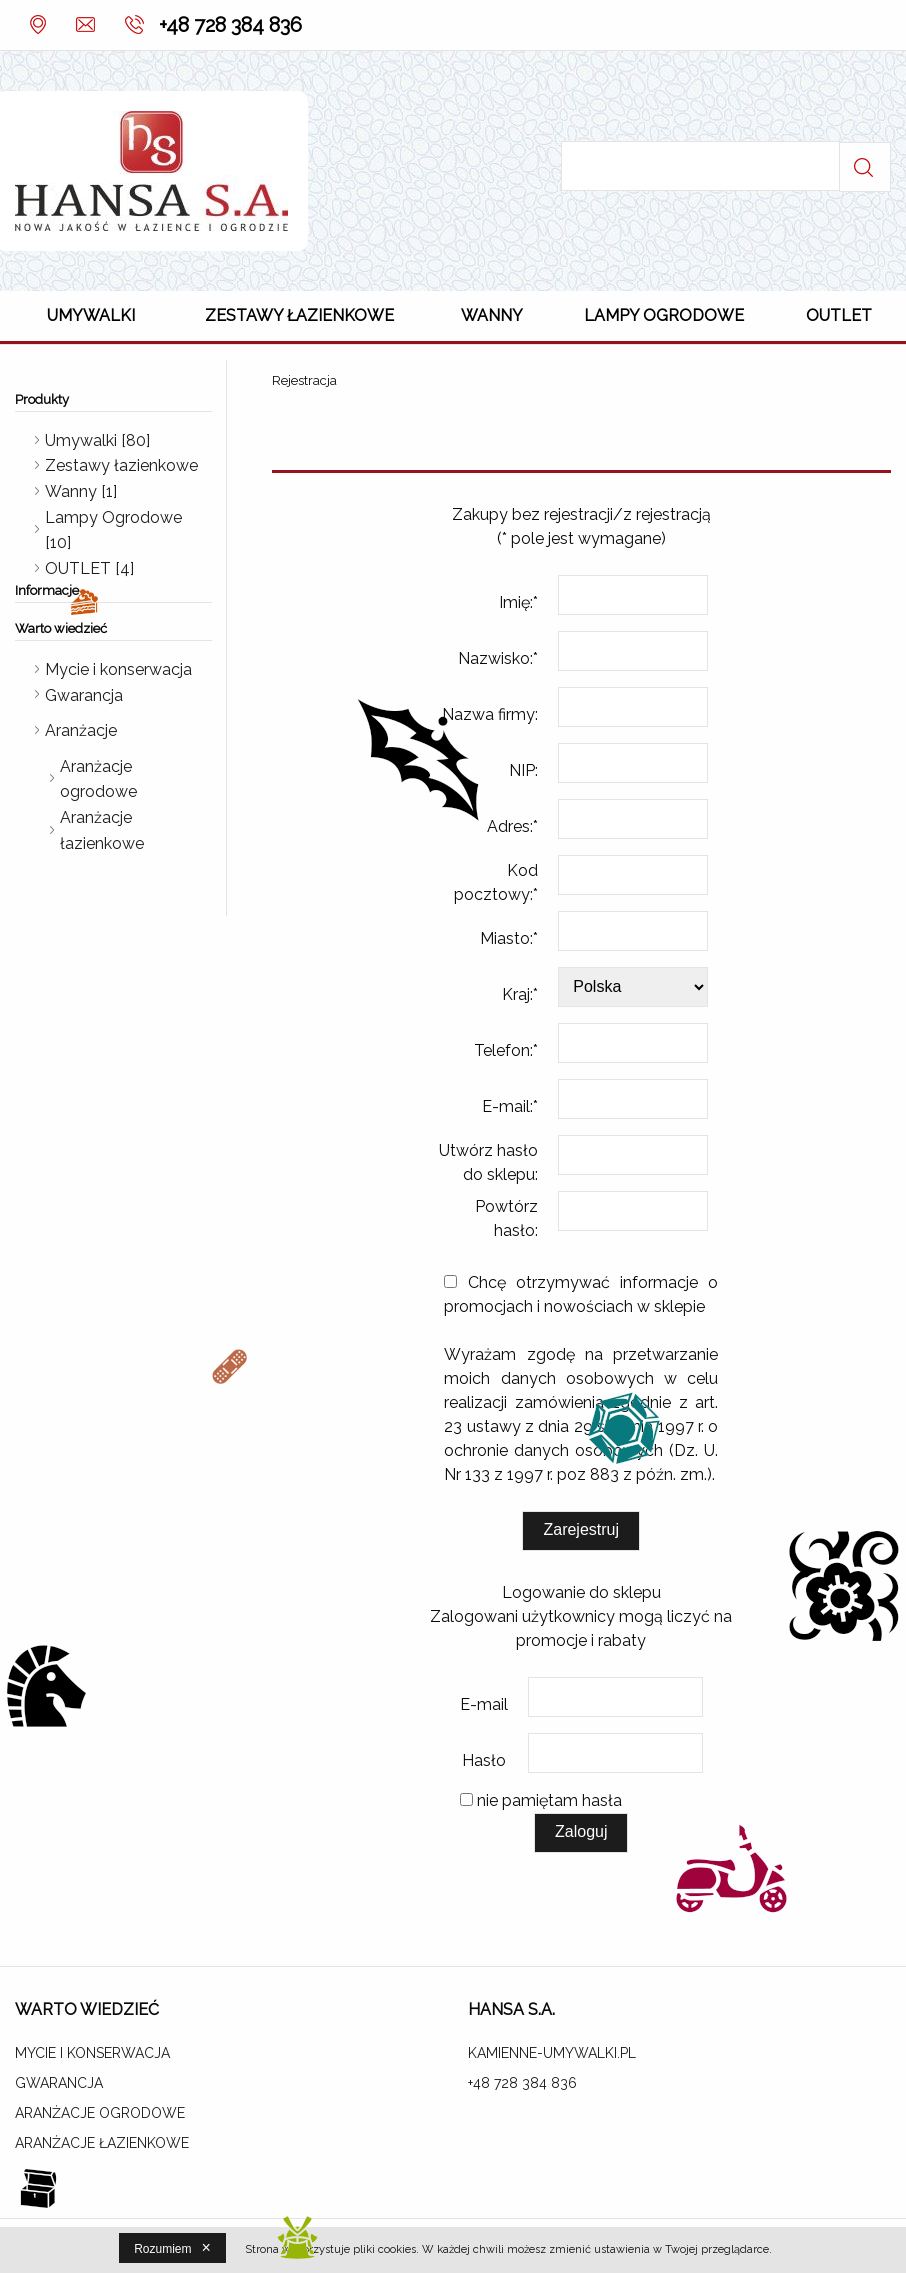 The width and height of the screenshot is (906, 2273). What do you see at coordinates (84, 602) in the screenshot?
I see `view birthday or celebration events` at bounding box center [84, 602].